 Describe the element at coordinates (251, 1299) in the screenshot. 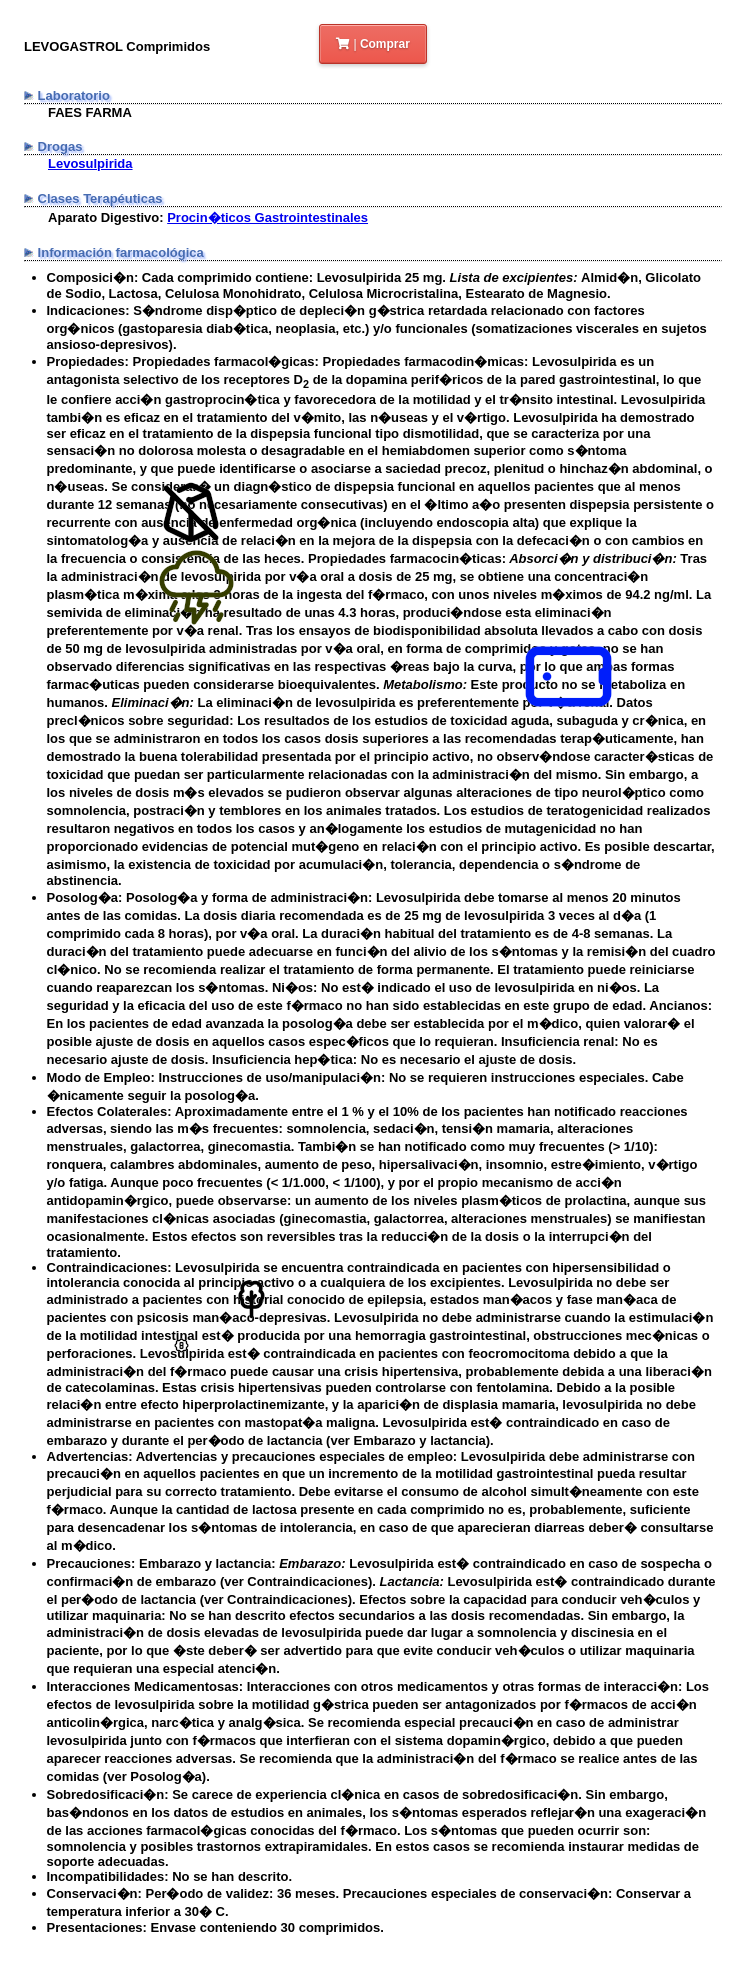

I see `view parks or nature areas nearby` at that location.